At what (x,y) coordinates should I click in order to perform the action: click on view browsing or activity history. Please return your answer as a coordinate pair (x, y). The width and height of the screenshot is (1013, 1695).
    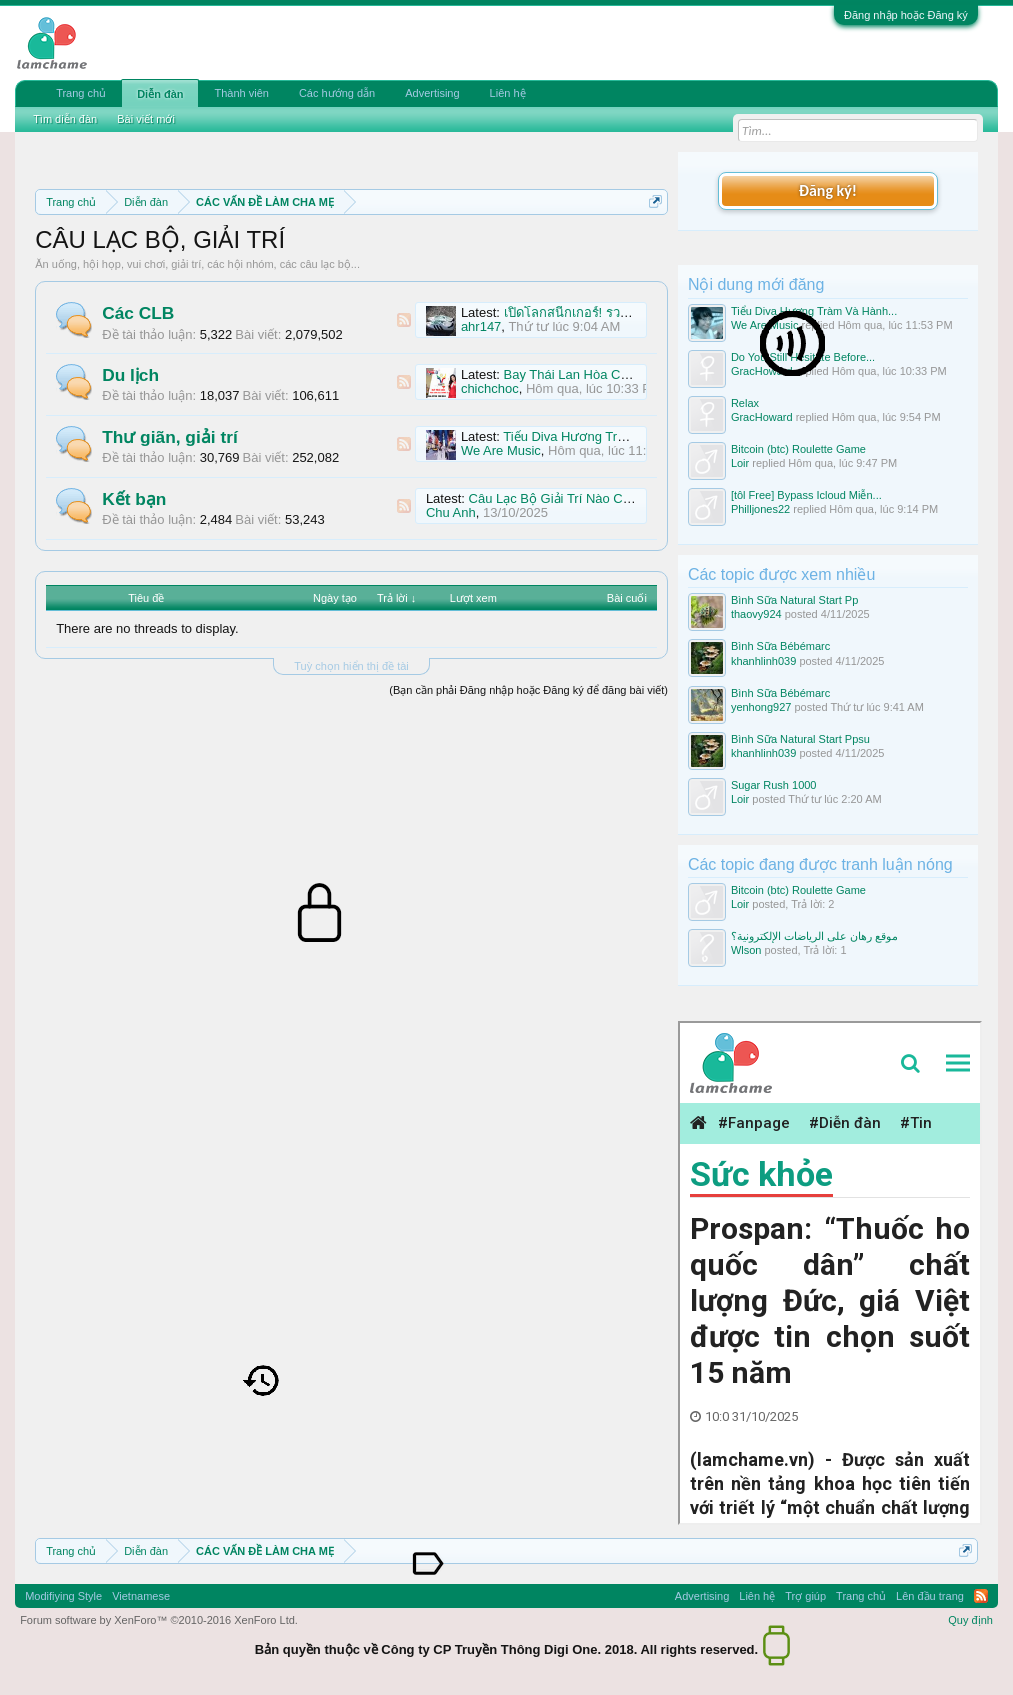
    Looking at the image, I should click on (261, 1380).